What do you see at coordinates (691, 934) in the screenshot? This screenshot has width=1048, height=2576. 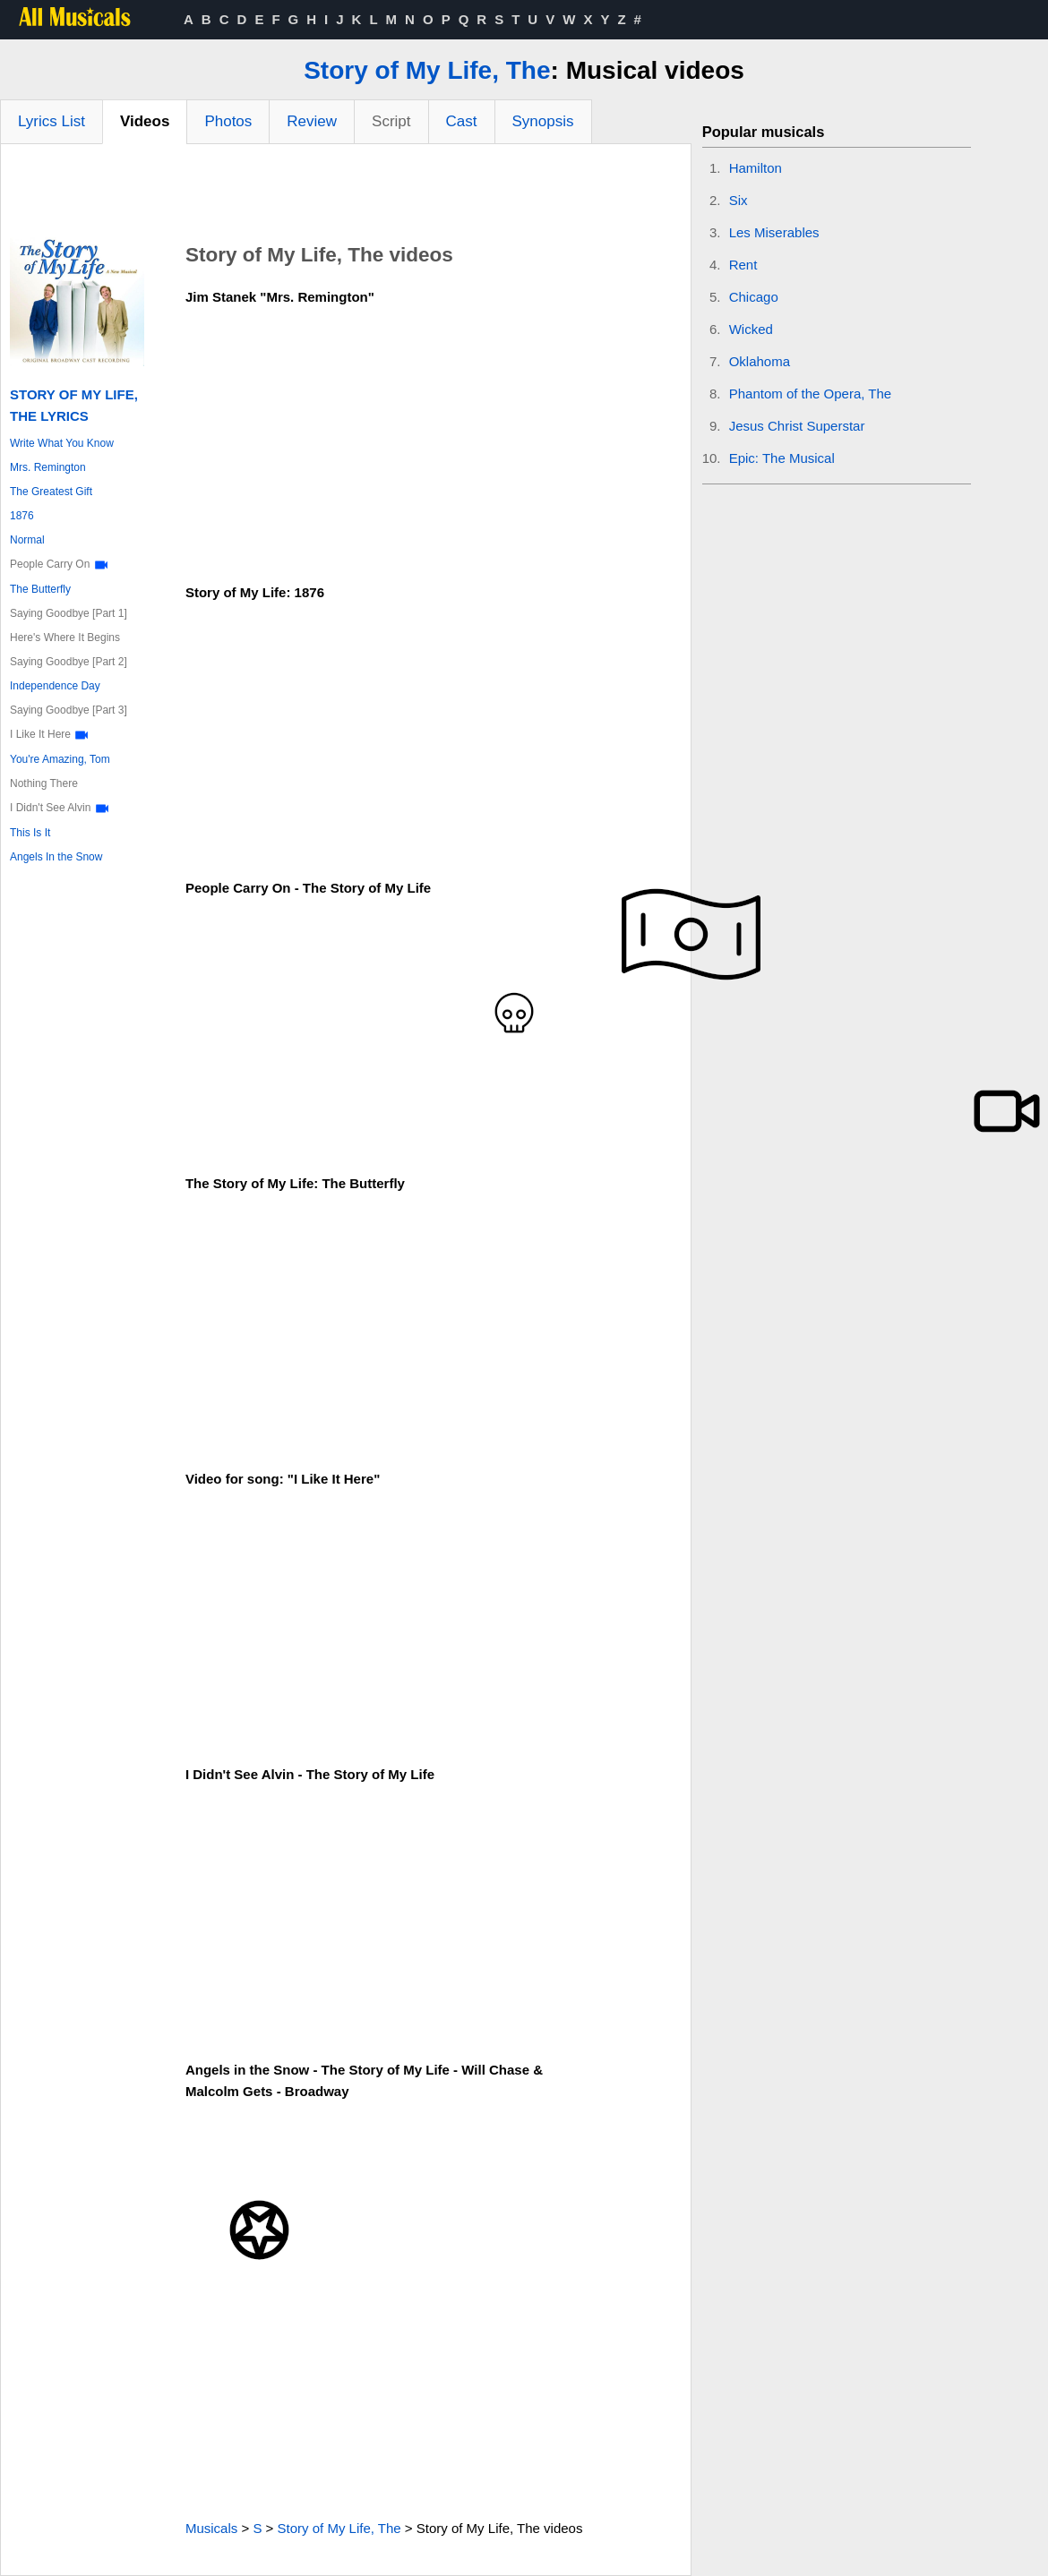 I see `view payment or transaction details` at bounding box center [691, 934].